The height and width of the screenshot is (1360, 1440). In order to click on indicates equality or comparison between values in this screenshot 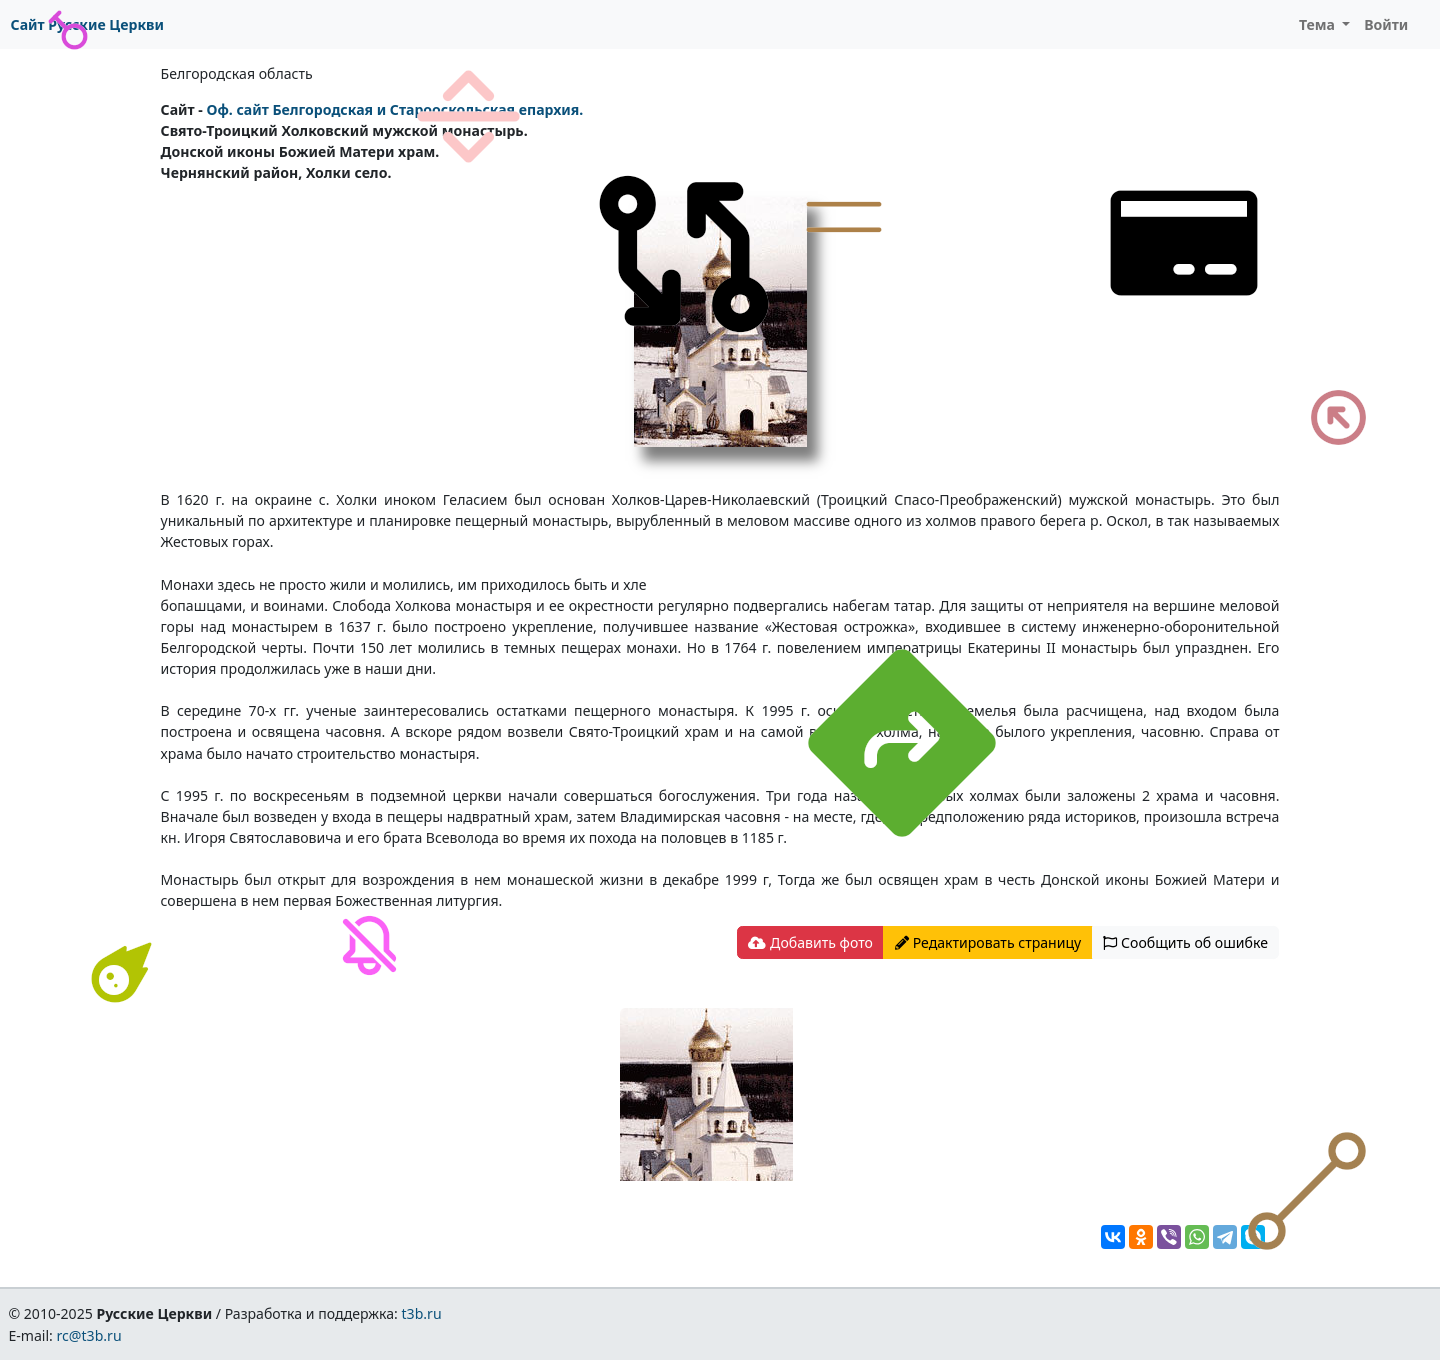, I will do `click(844, 217)`.